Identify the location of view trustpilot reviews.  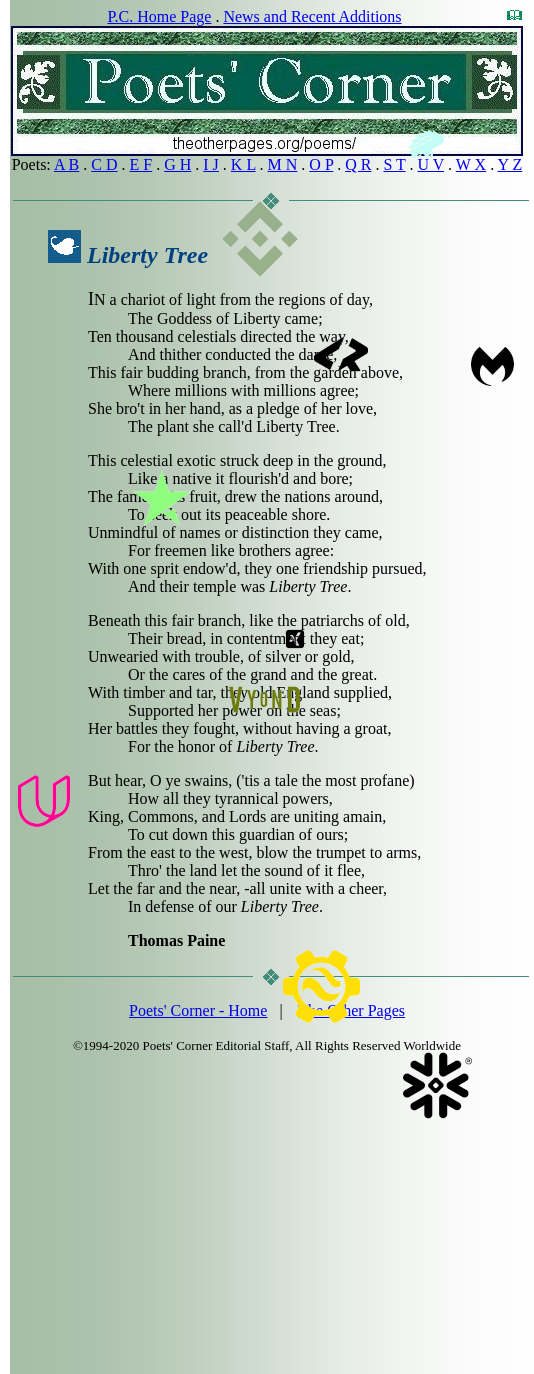
(162, 498).